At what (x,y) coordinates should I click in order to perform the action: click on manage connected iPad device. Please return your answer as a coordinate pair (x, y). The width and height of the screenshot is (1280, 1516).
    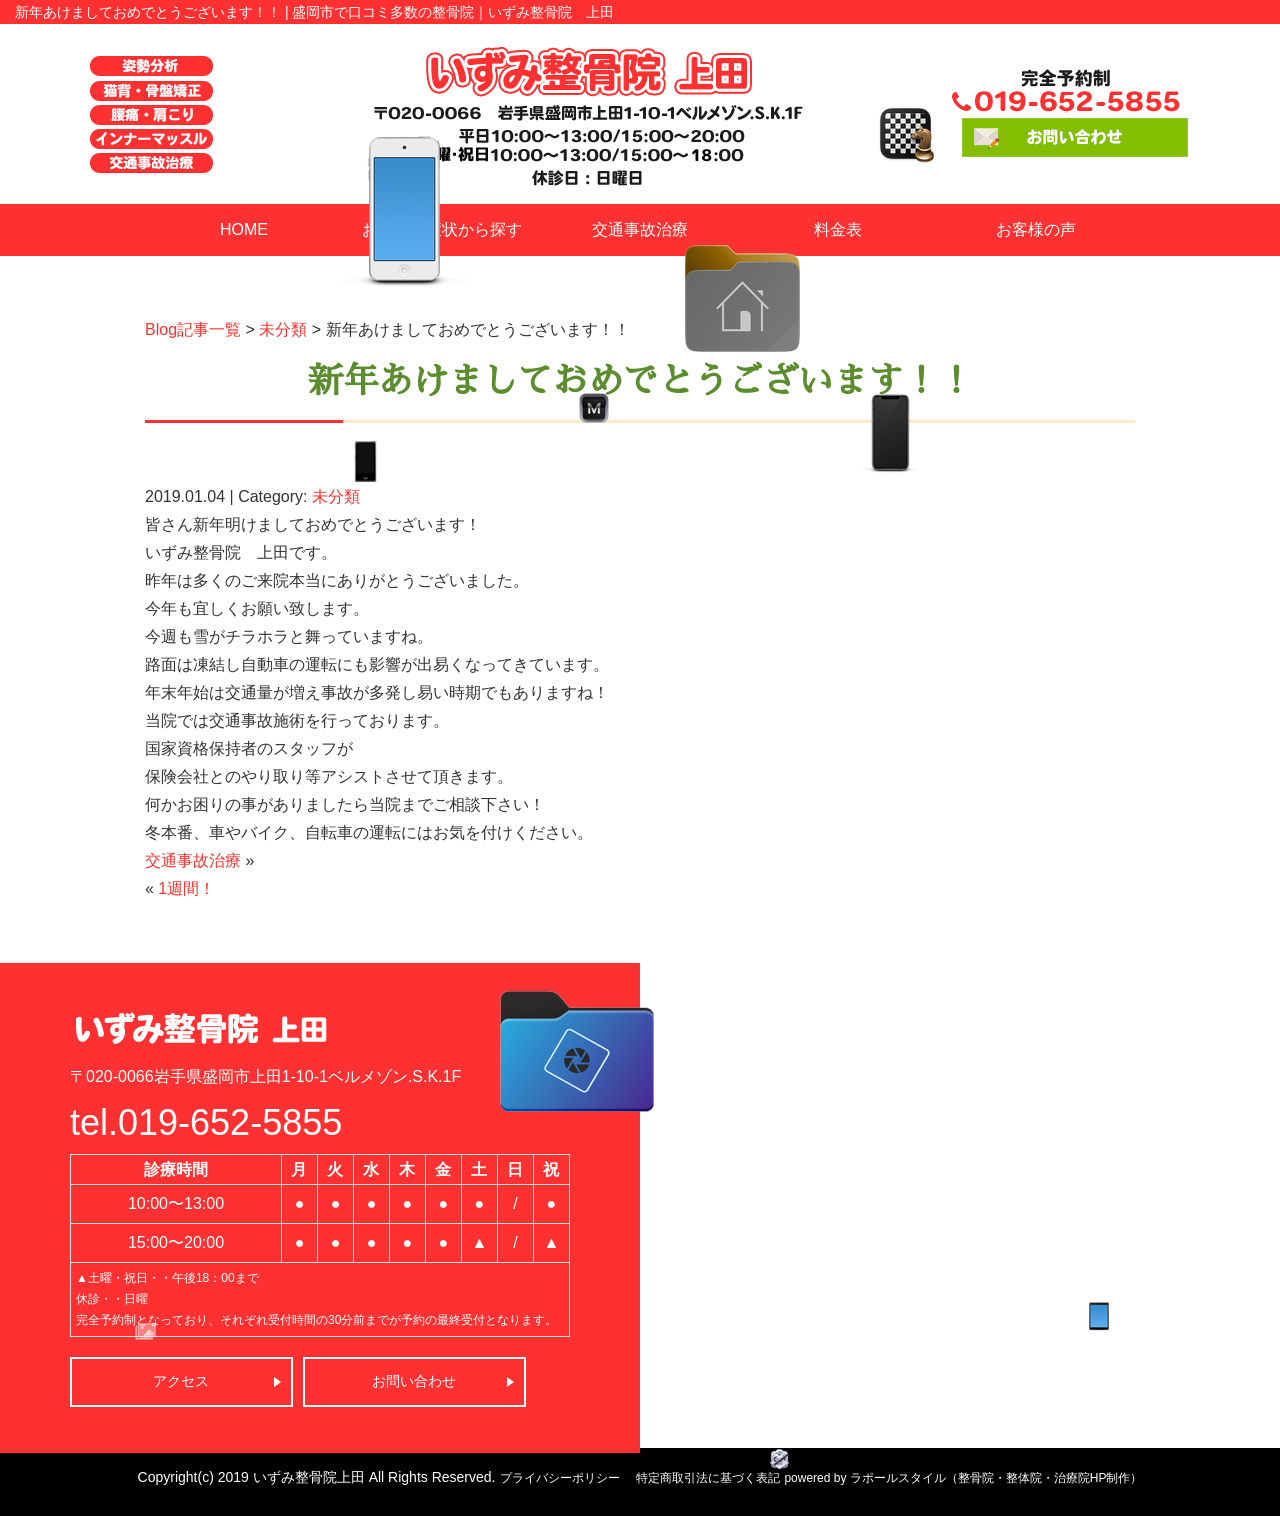
    Looking at the image, I should click on (1099, 1316).